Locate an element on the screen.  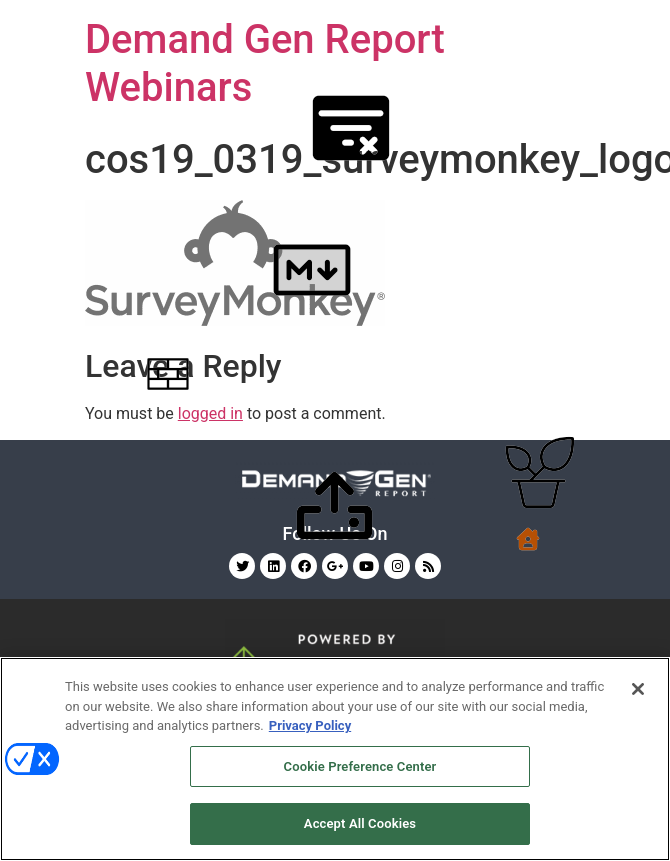
clear all active filters is located at coordinates (351, 128).